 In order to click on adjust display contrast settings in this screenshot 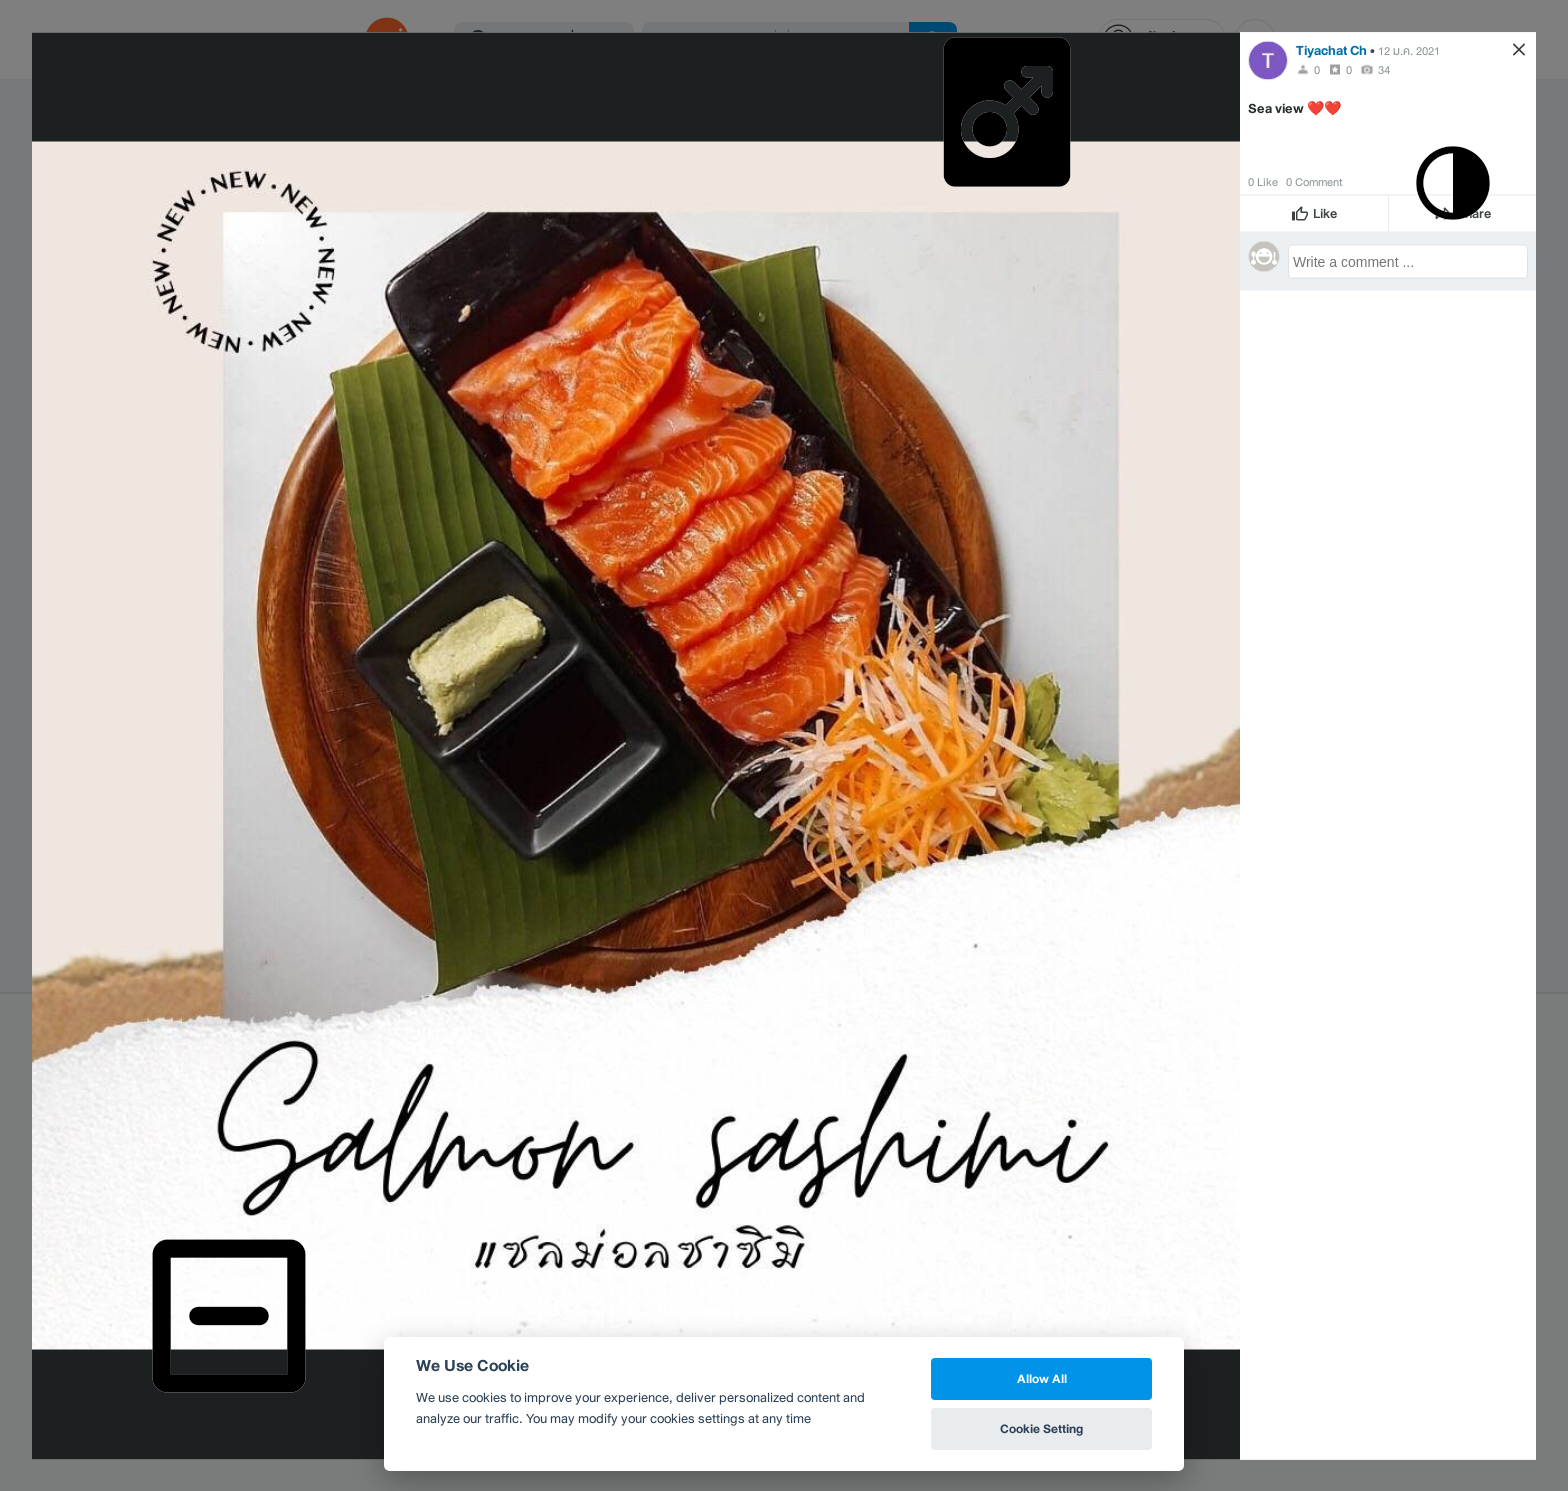, I will do `click(1453, 183)`.